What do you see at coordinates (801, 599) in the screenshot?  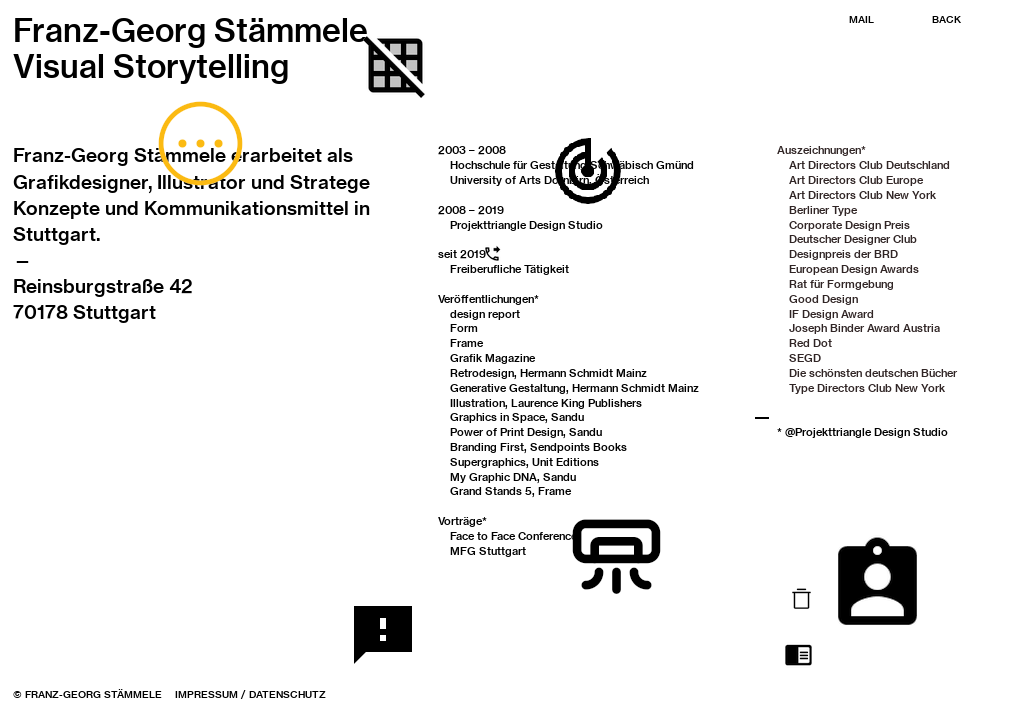 I see `delete an item` at bounding box center [801, 599].